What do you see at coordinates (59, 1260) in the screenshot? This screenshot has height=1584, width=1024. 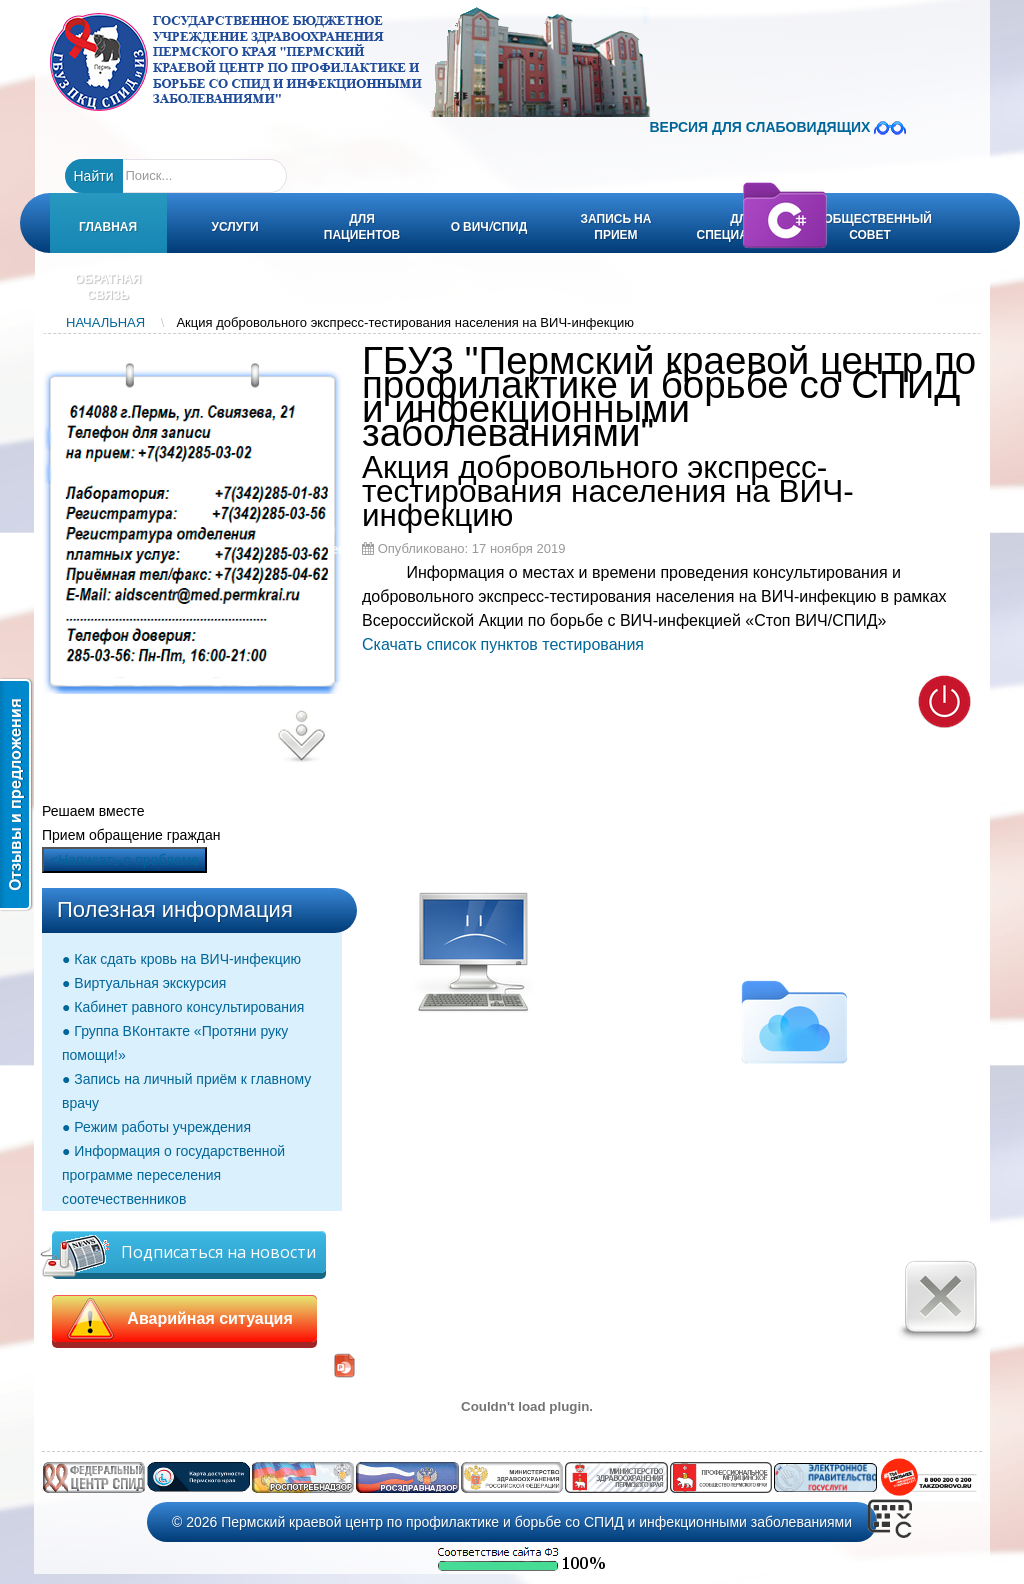 I see `open games and entertainment applications` at bounding box center [59, 1260].